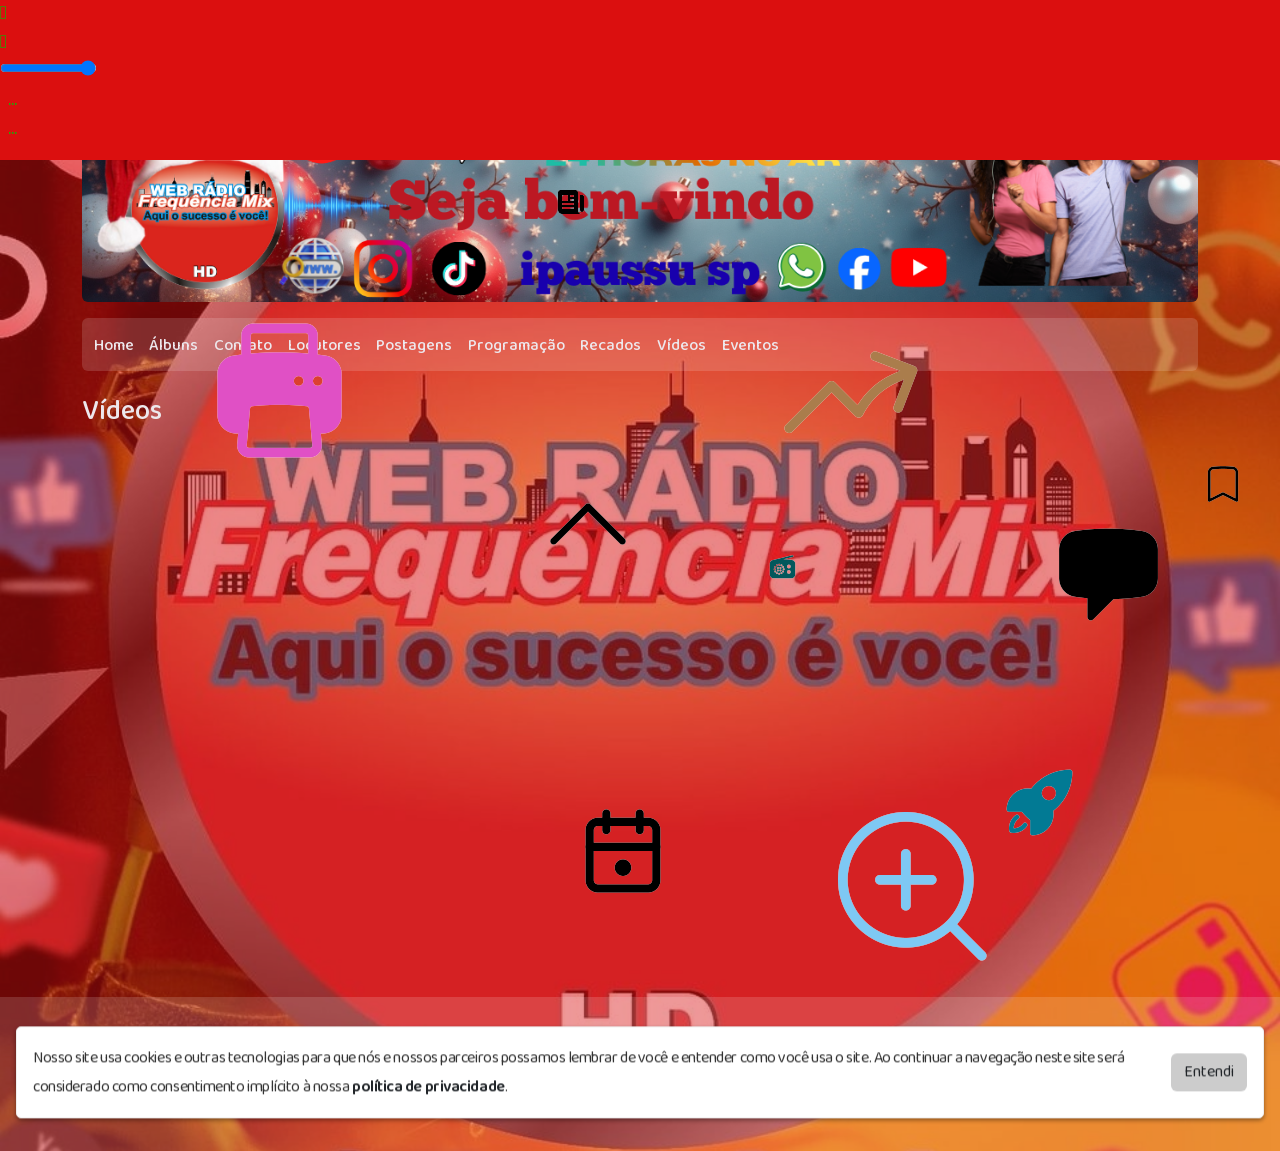 The image size is (1280, 1151). What do you see at coordinates (1108, 574) in the screenshot?
I see `open chat or messaging` at bounding box center [1108, 574].